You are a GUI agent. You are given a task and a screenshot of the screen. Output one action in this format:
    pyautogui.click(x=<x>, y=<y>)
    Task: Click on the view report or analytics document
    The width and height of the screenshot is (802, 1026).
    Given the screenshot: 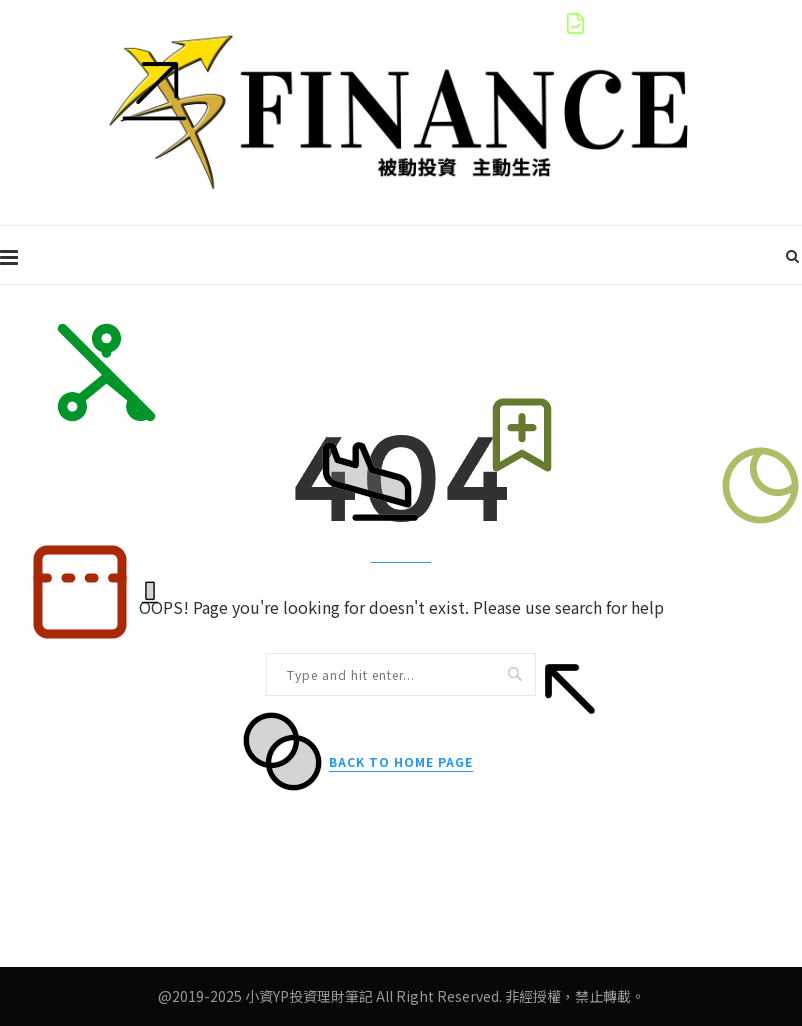 What is the action you would take?
    pyautogui.click(x=575, y=23)
    